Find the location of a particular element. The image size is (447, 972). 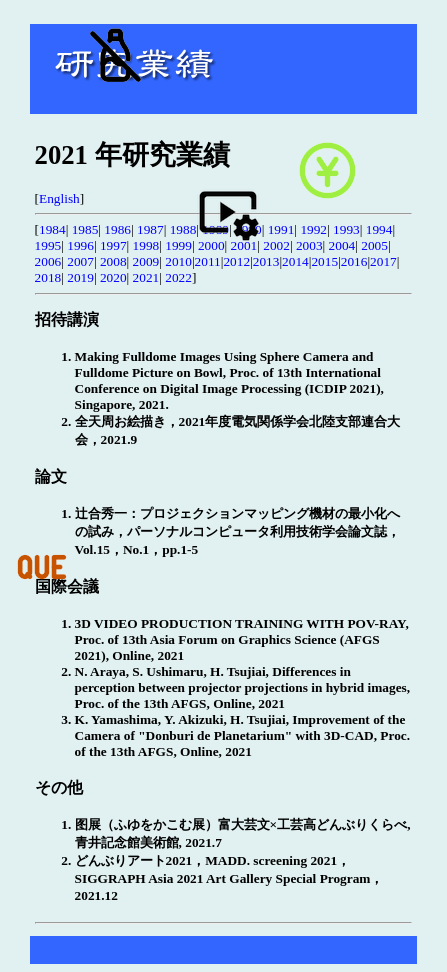

indicates a queue in http request handling is located at coordinates (42, 567).